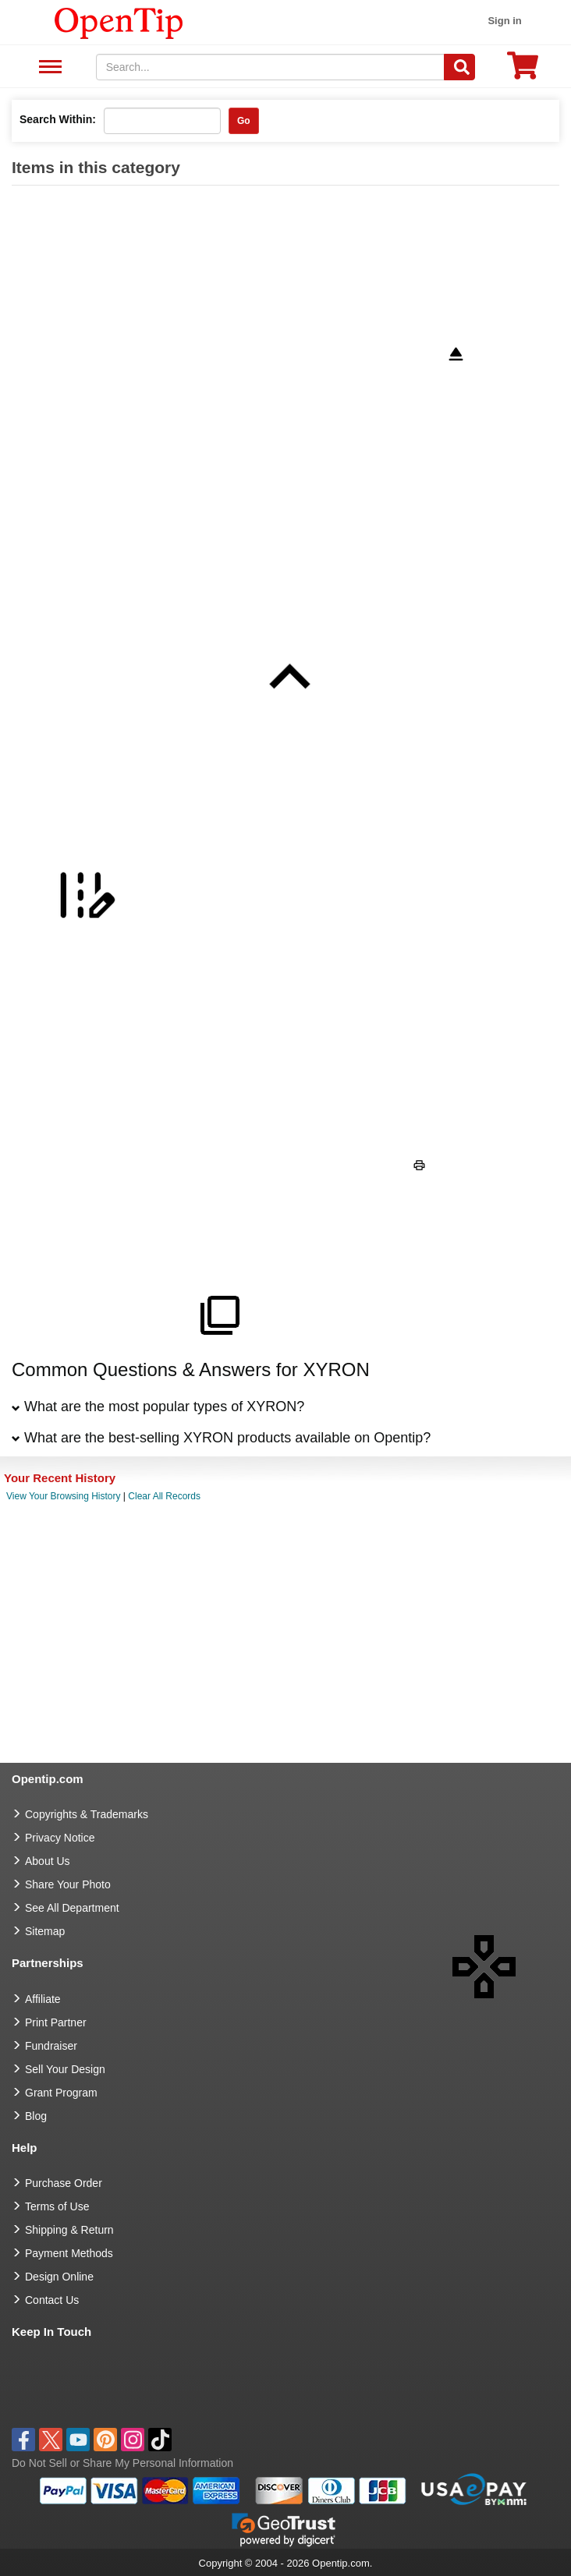 Image resolution: width=571 pixels, height=2576 pixels. What do you see at coordinates (83, 895) in the screenshot?
I see `edit road or route details` at bounding box center [83, 895].